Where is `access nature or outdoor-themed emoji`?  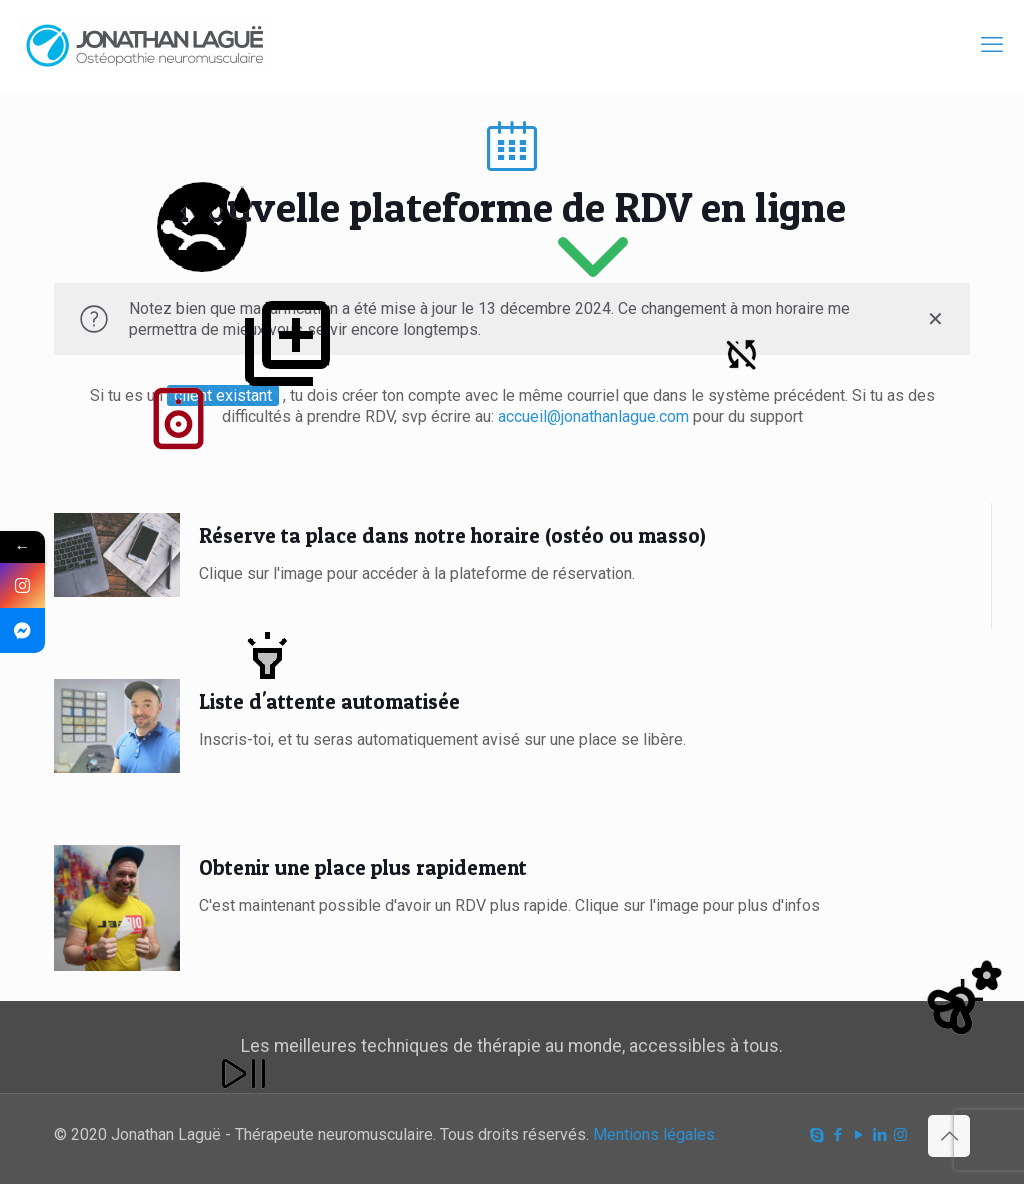
access nature or outdoor-themed emoji is located at coordinates (964, 997).